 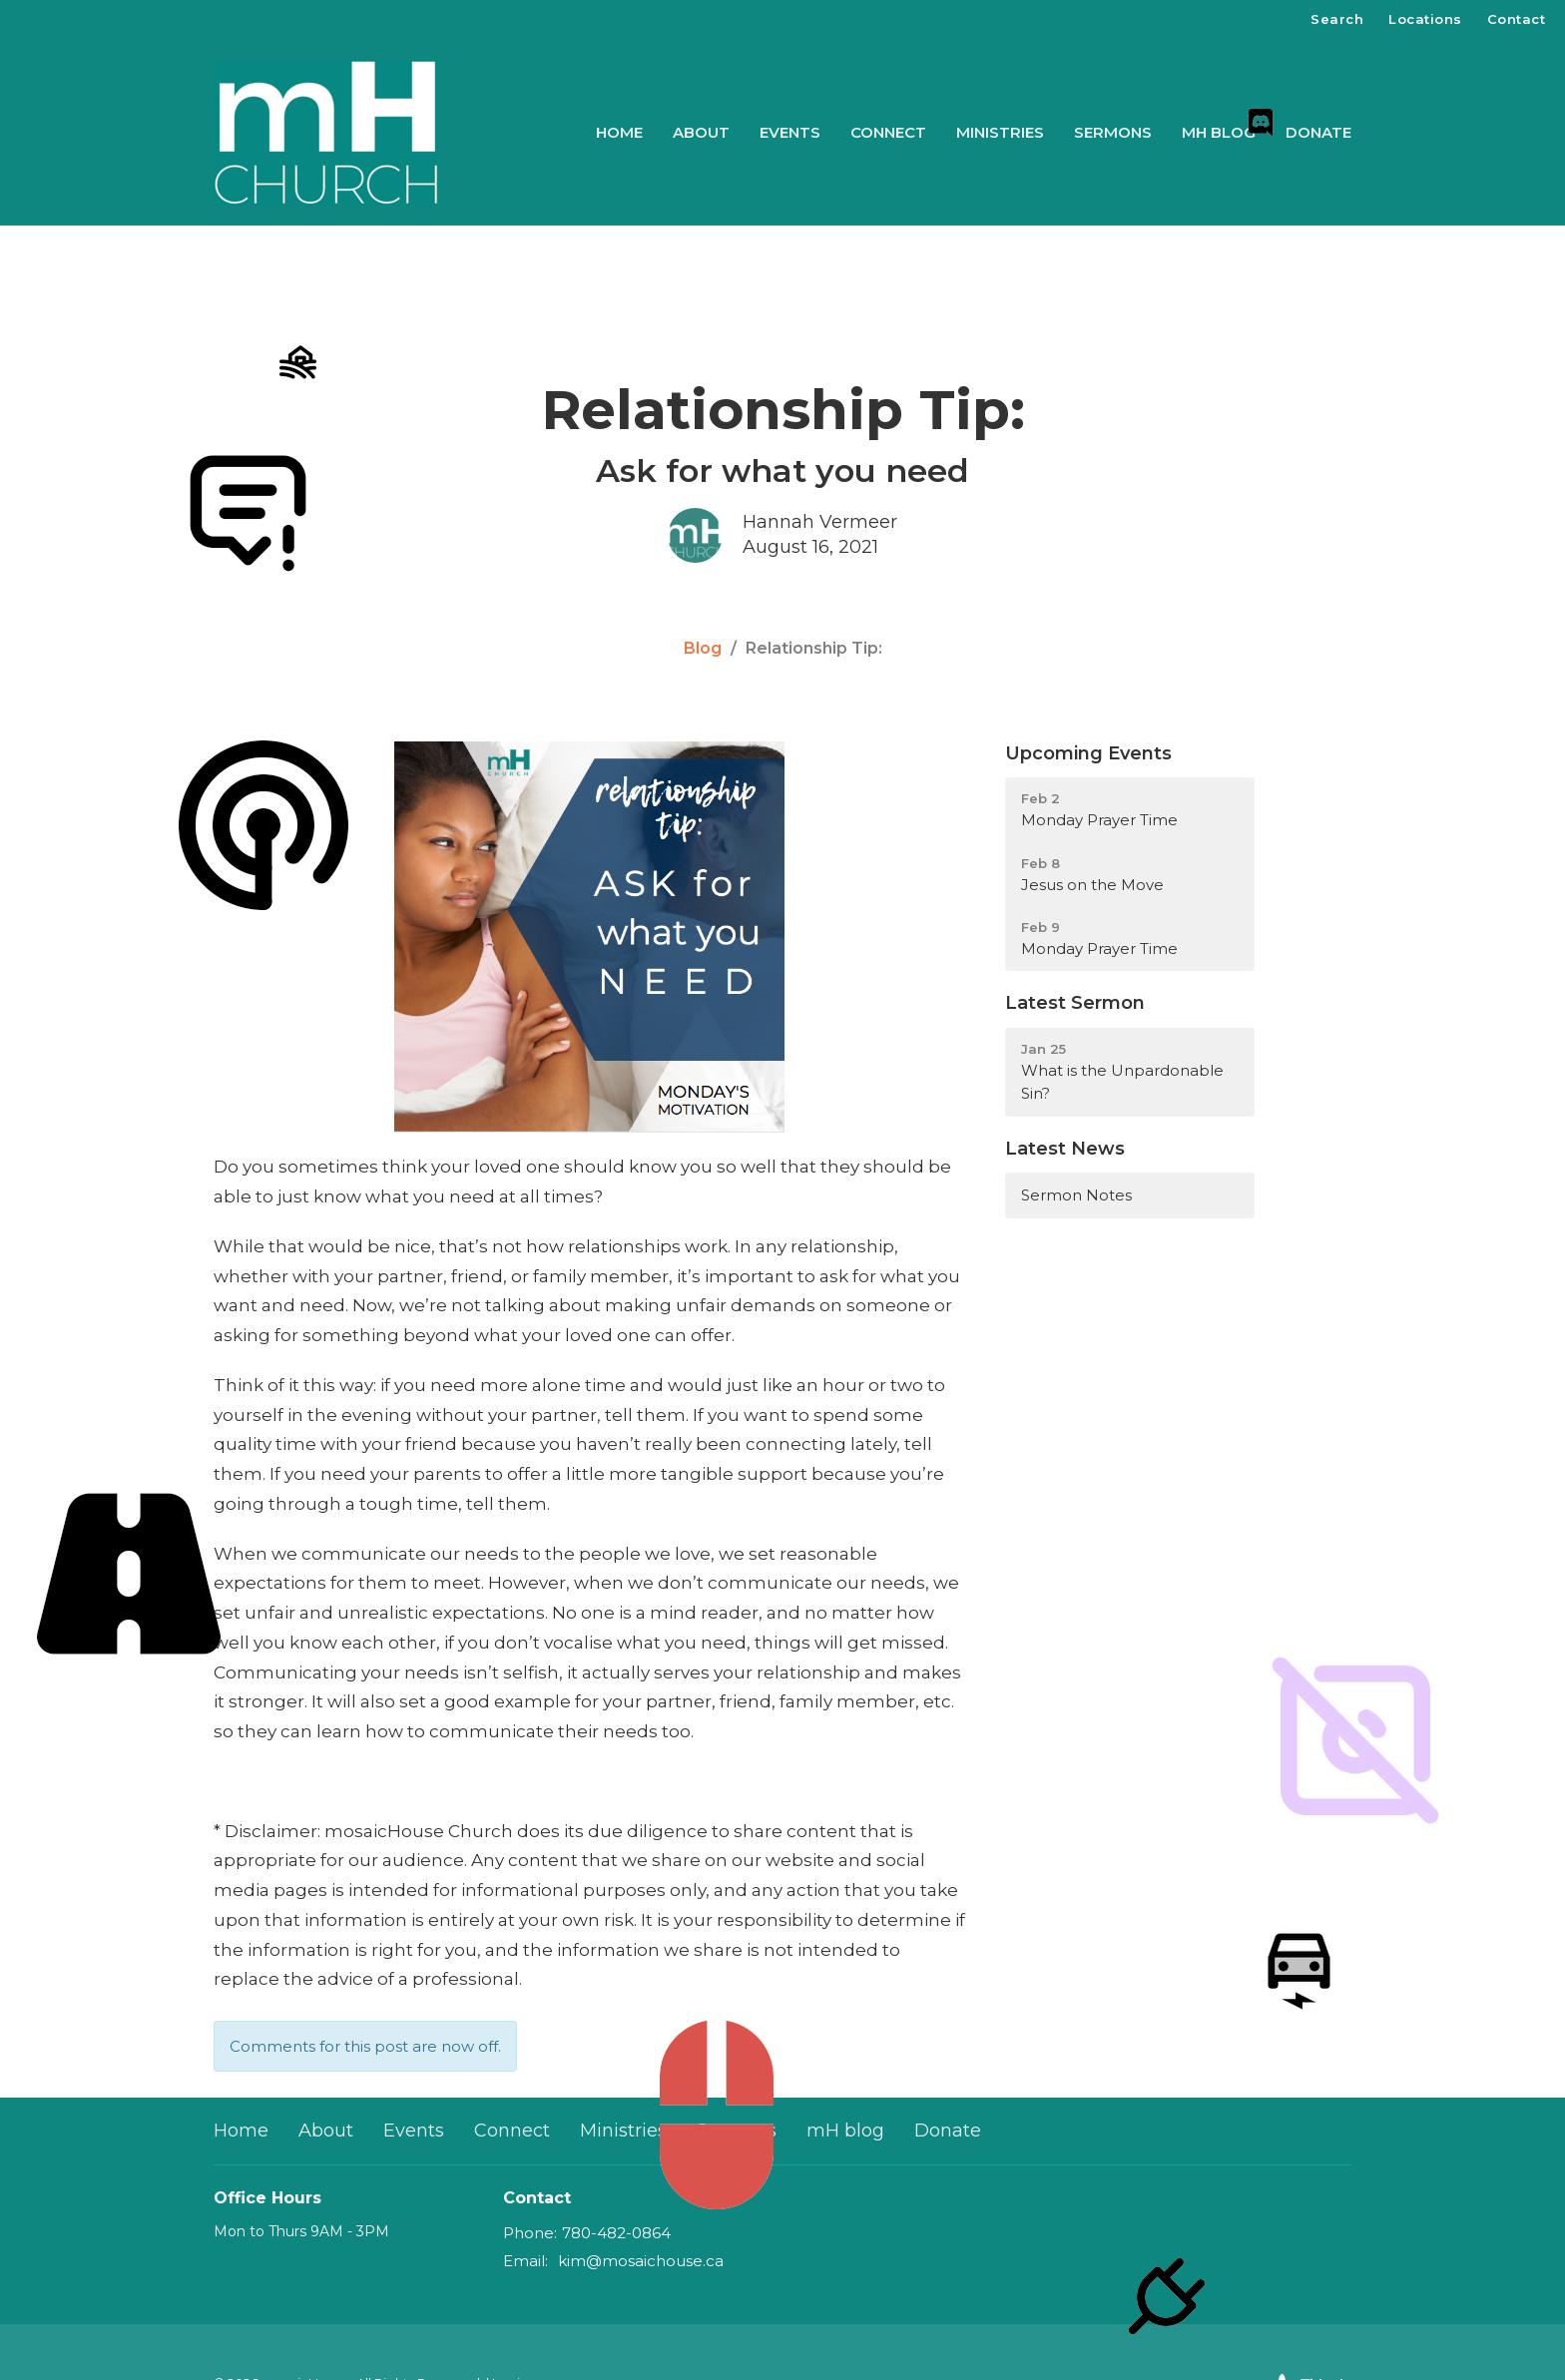 What do you see at coordinates (717, 2115) in the screenshot?
I see `indicates mouse input is available or required` at bounding box center [717, 2115].